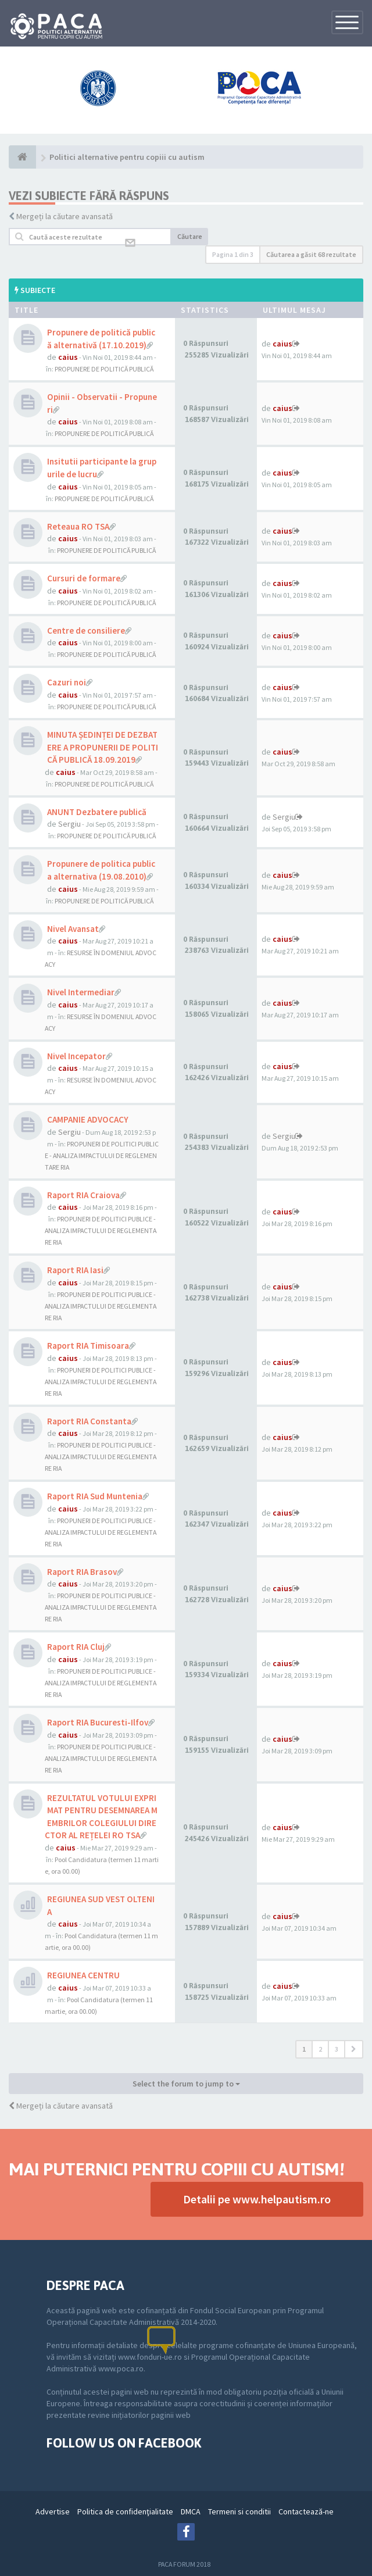 Image resolution: width=372 pixels, height=2576 pixels. What do you see at coordinates (161, 2340) in the screenshot?
I see `keyboard input language indicator` at bounding box center [161, 2340].